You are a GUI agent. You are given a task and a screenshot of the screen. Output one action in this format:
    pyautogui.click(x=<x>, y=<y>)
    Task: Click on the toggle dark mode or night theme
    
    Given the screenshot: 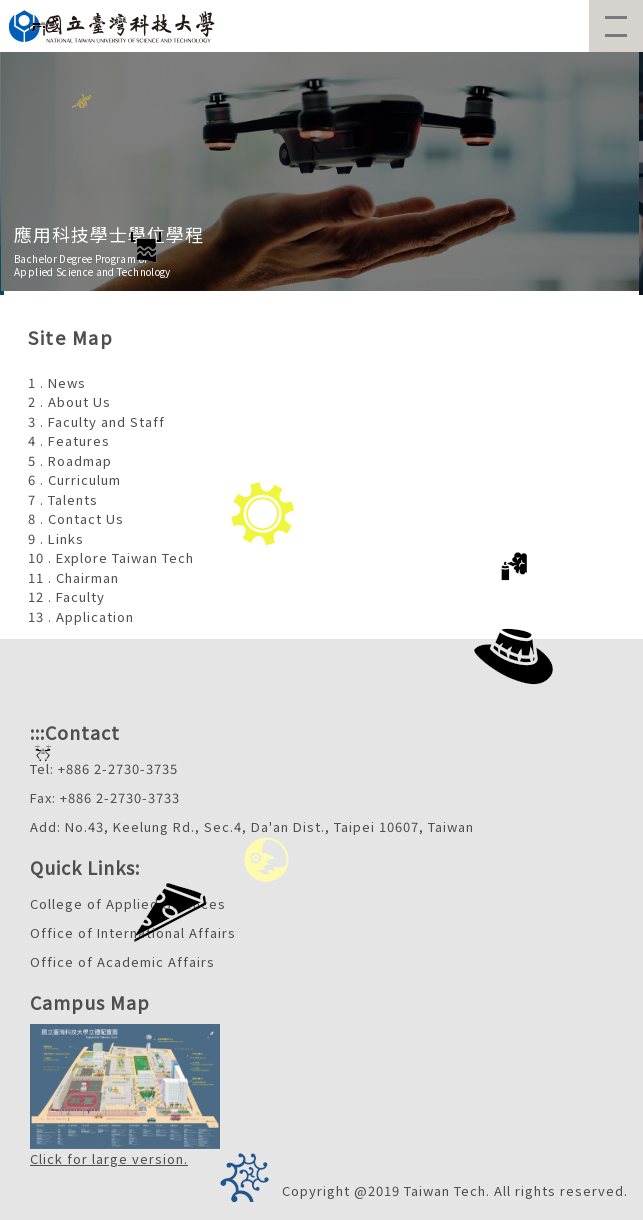 What is the action you would take?
    pyautogui.click(x=266, y=859)
    